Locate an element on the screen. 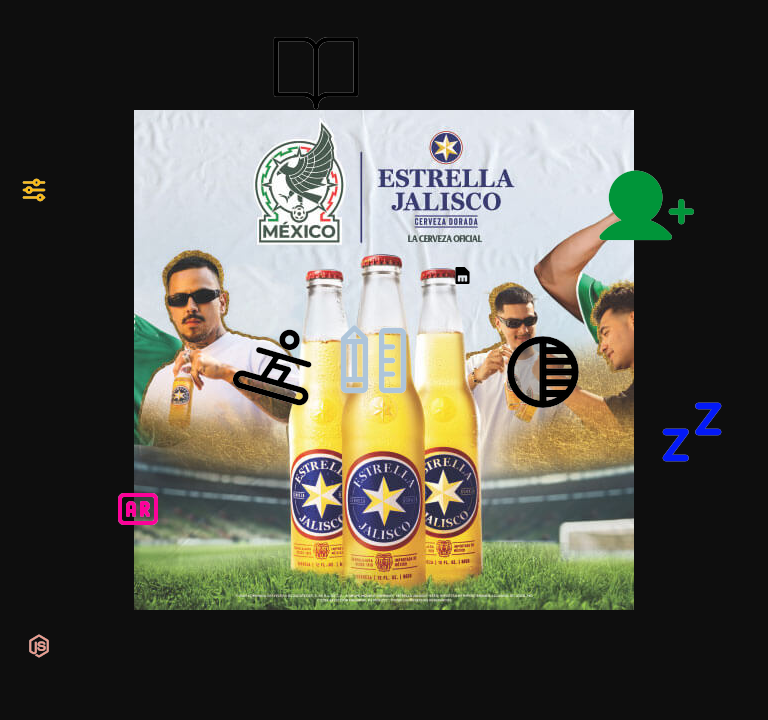 The image size is (768, 720). indicates augmented reality feature available is located at coordinates (138, 509).